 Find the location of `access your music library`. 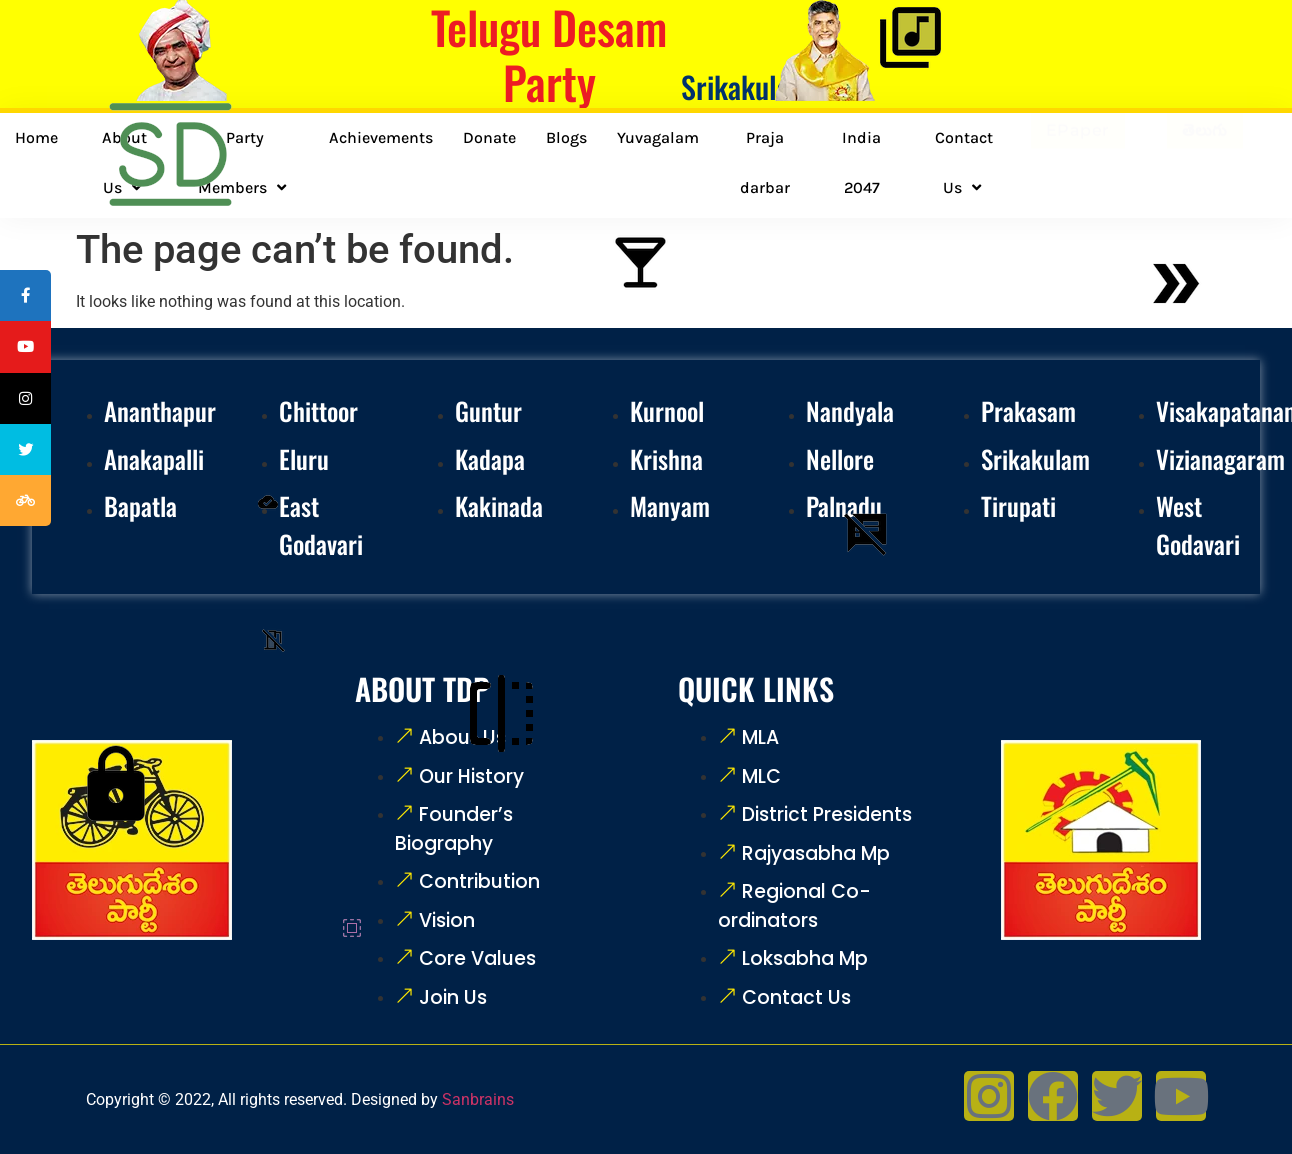

access your music library is located at coordinates (910, 37).